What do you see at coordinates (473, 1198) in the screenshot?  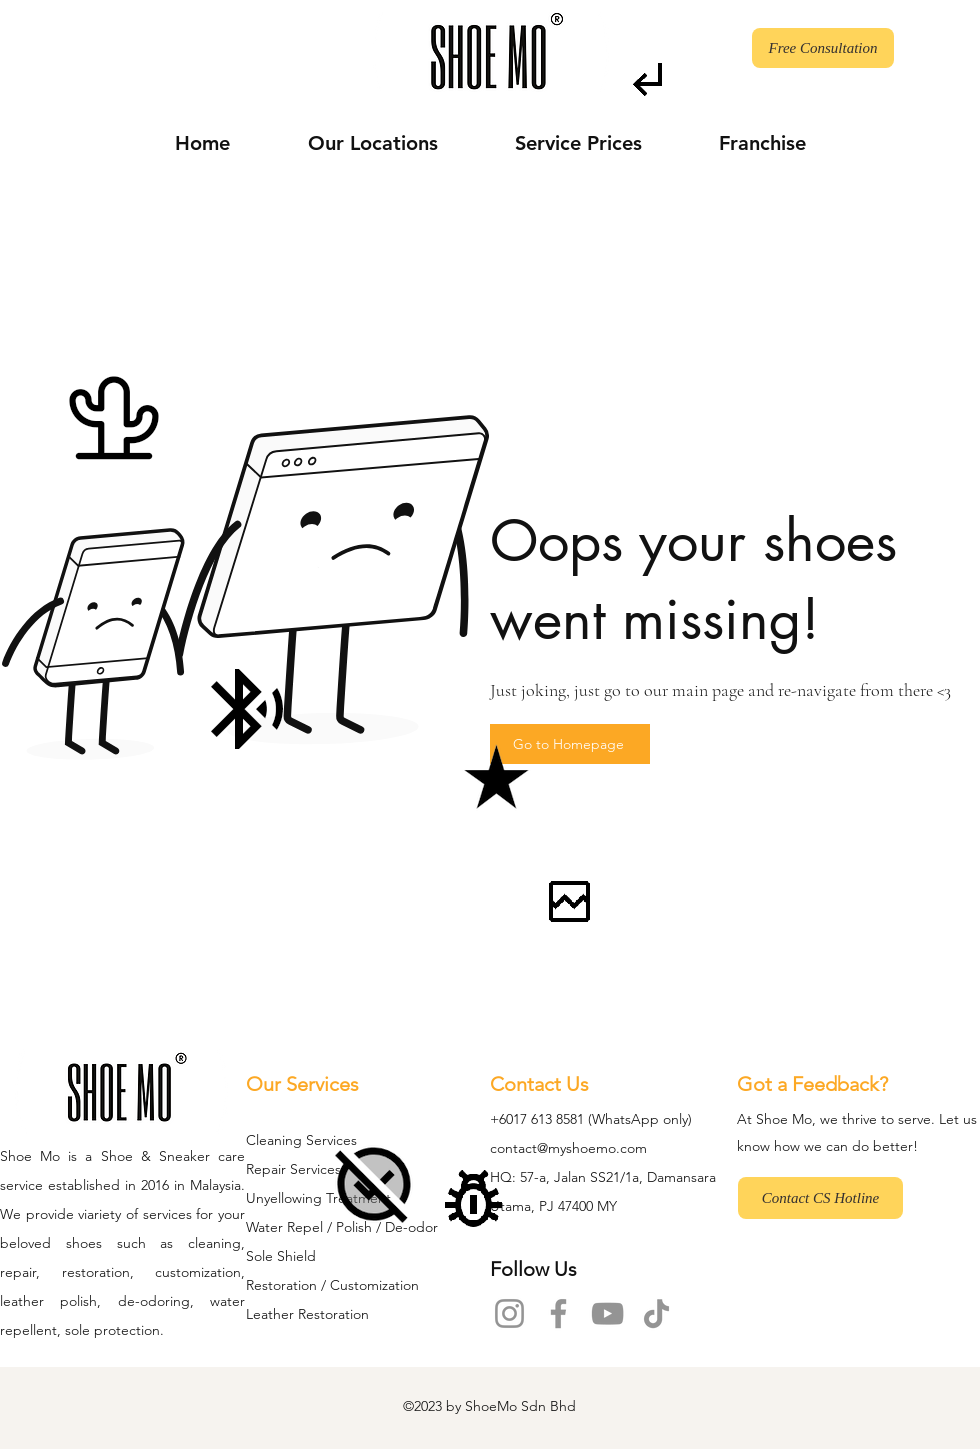 I see `access pest control services` at bounding box center [473, 1198].